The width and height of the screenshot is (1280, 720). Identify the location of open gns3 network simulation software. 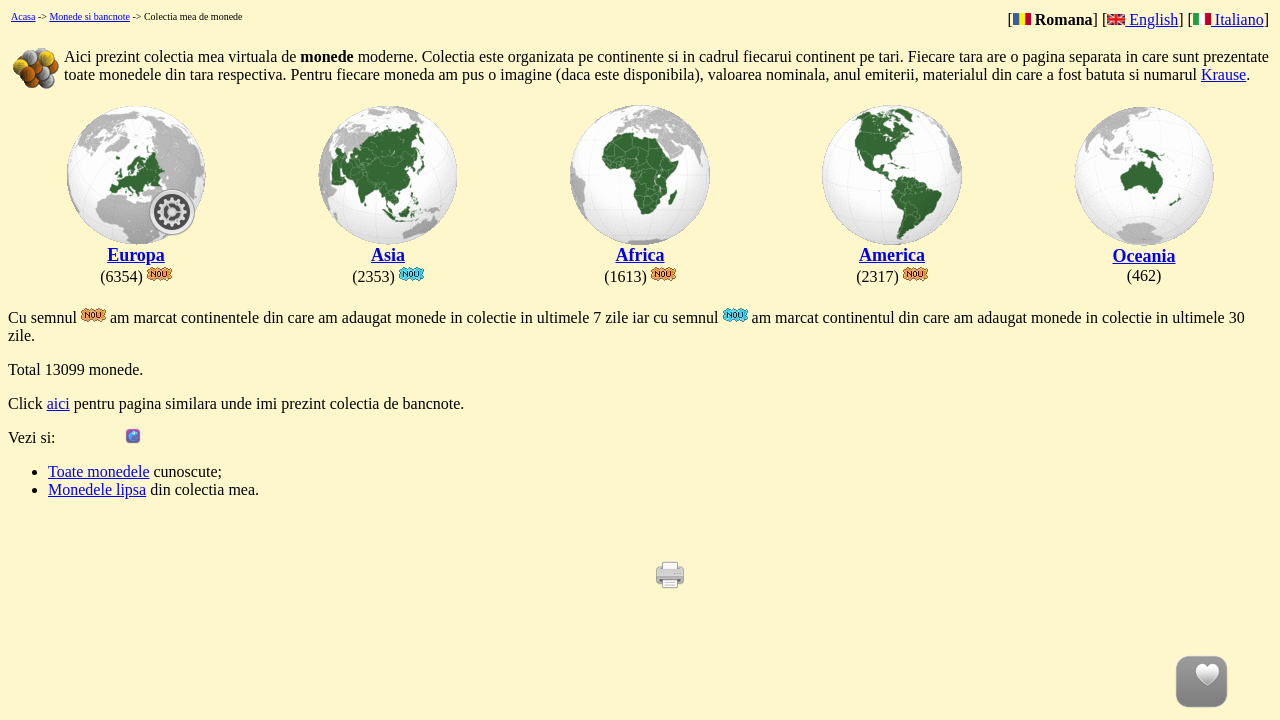
(133, 436).